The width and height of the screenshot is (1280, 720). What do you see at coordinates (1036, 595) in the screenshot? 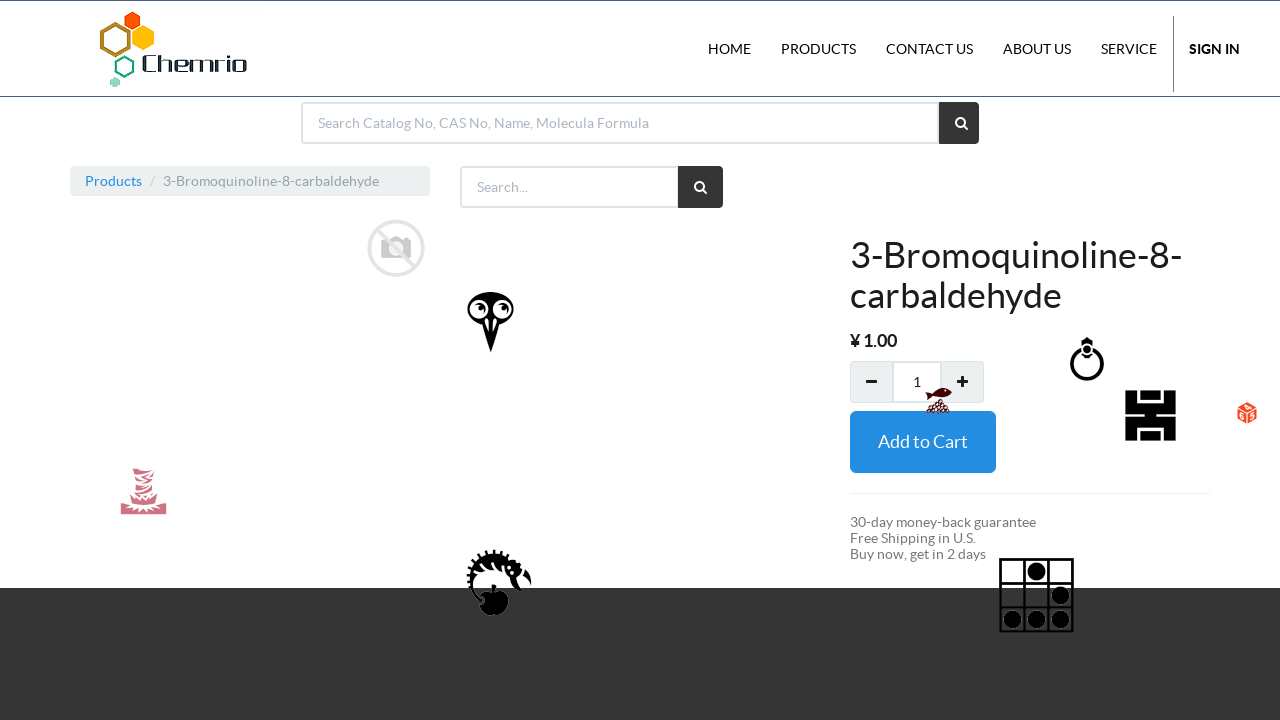
I see `conway's game of life glider pattern` at bounding box center [1036, 595].